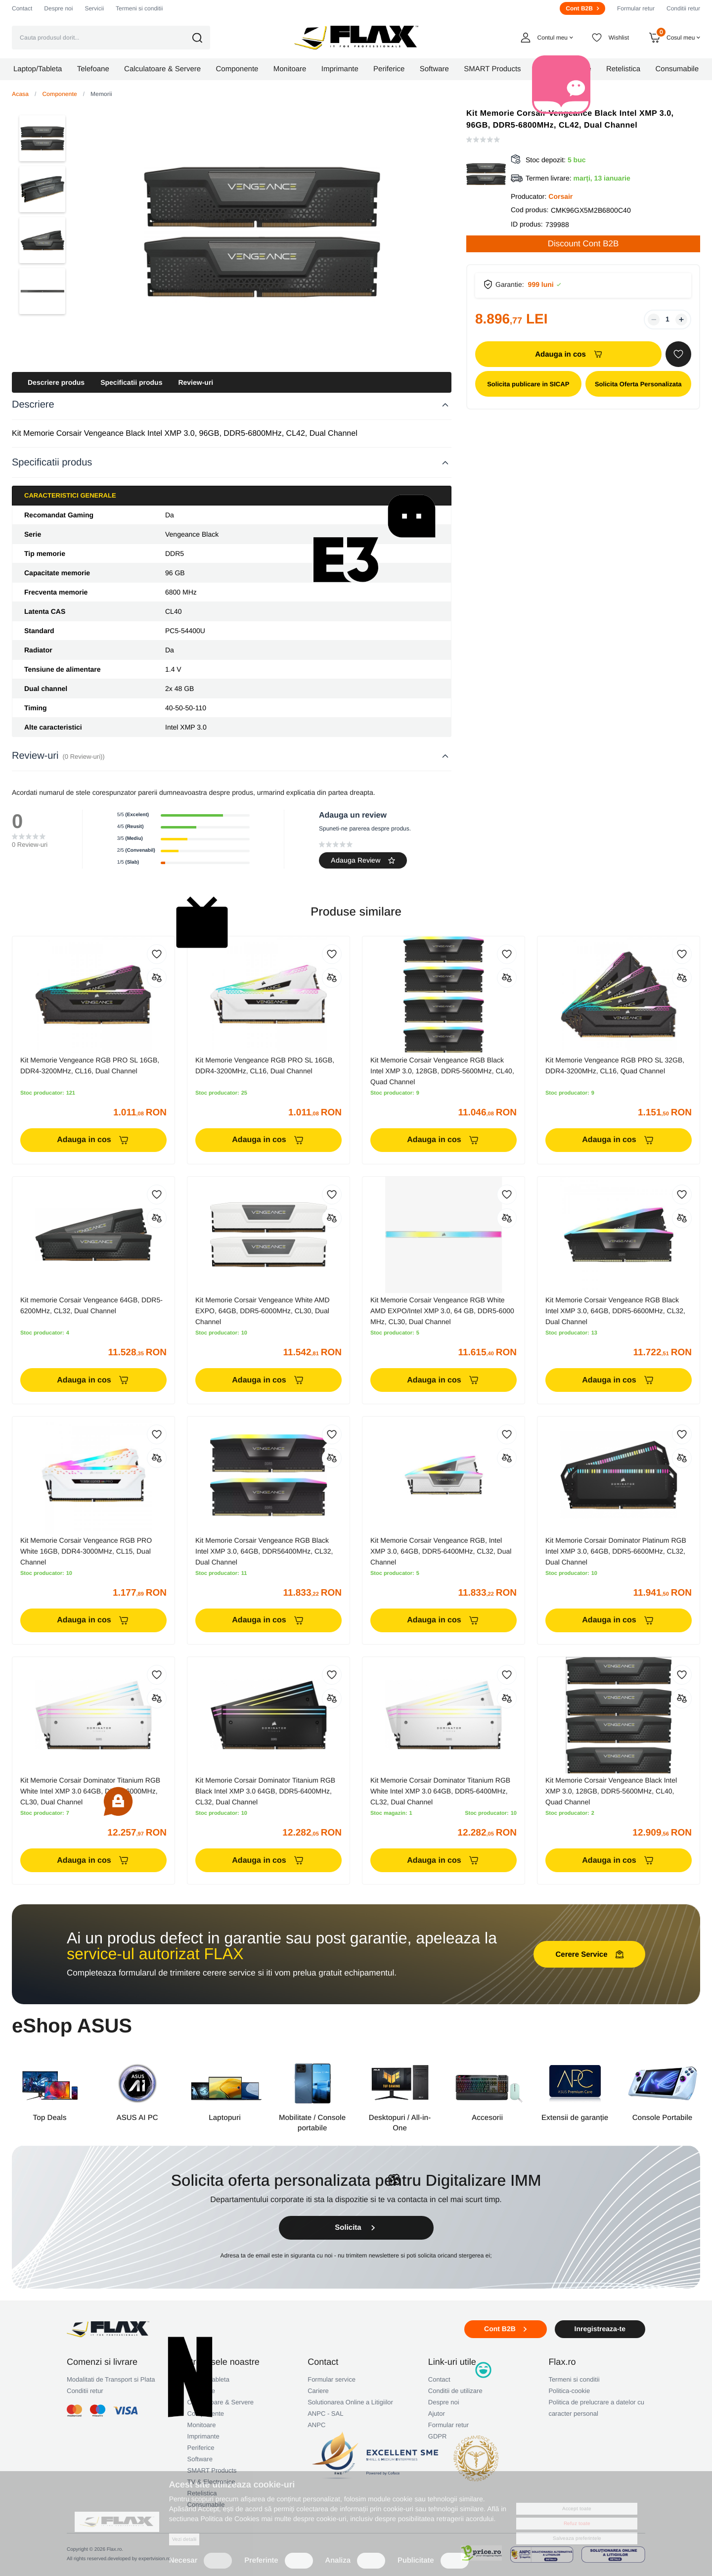  I want to click on open the Netflix app, so click(190, 2377).